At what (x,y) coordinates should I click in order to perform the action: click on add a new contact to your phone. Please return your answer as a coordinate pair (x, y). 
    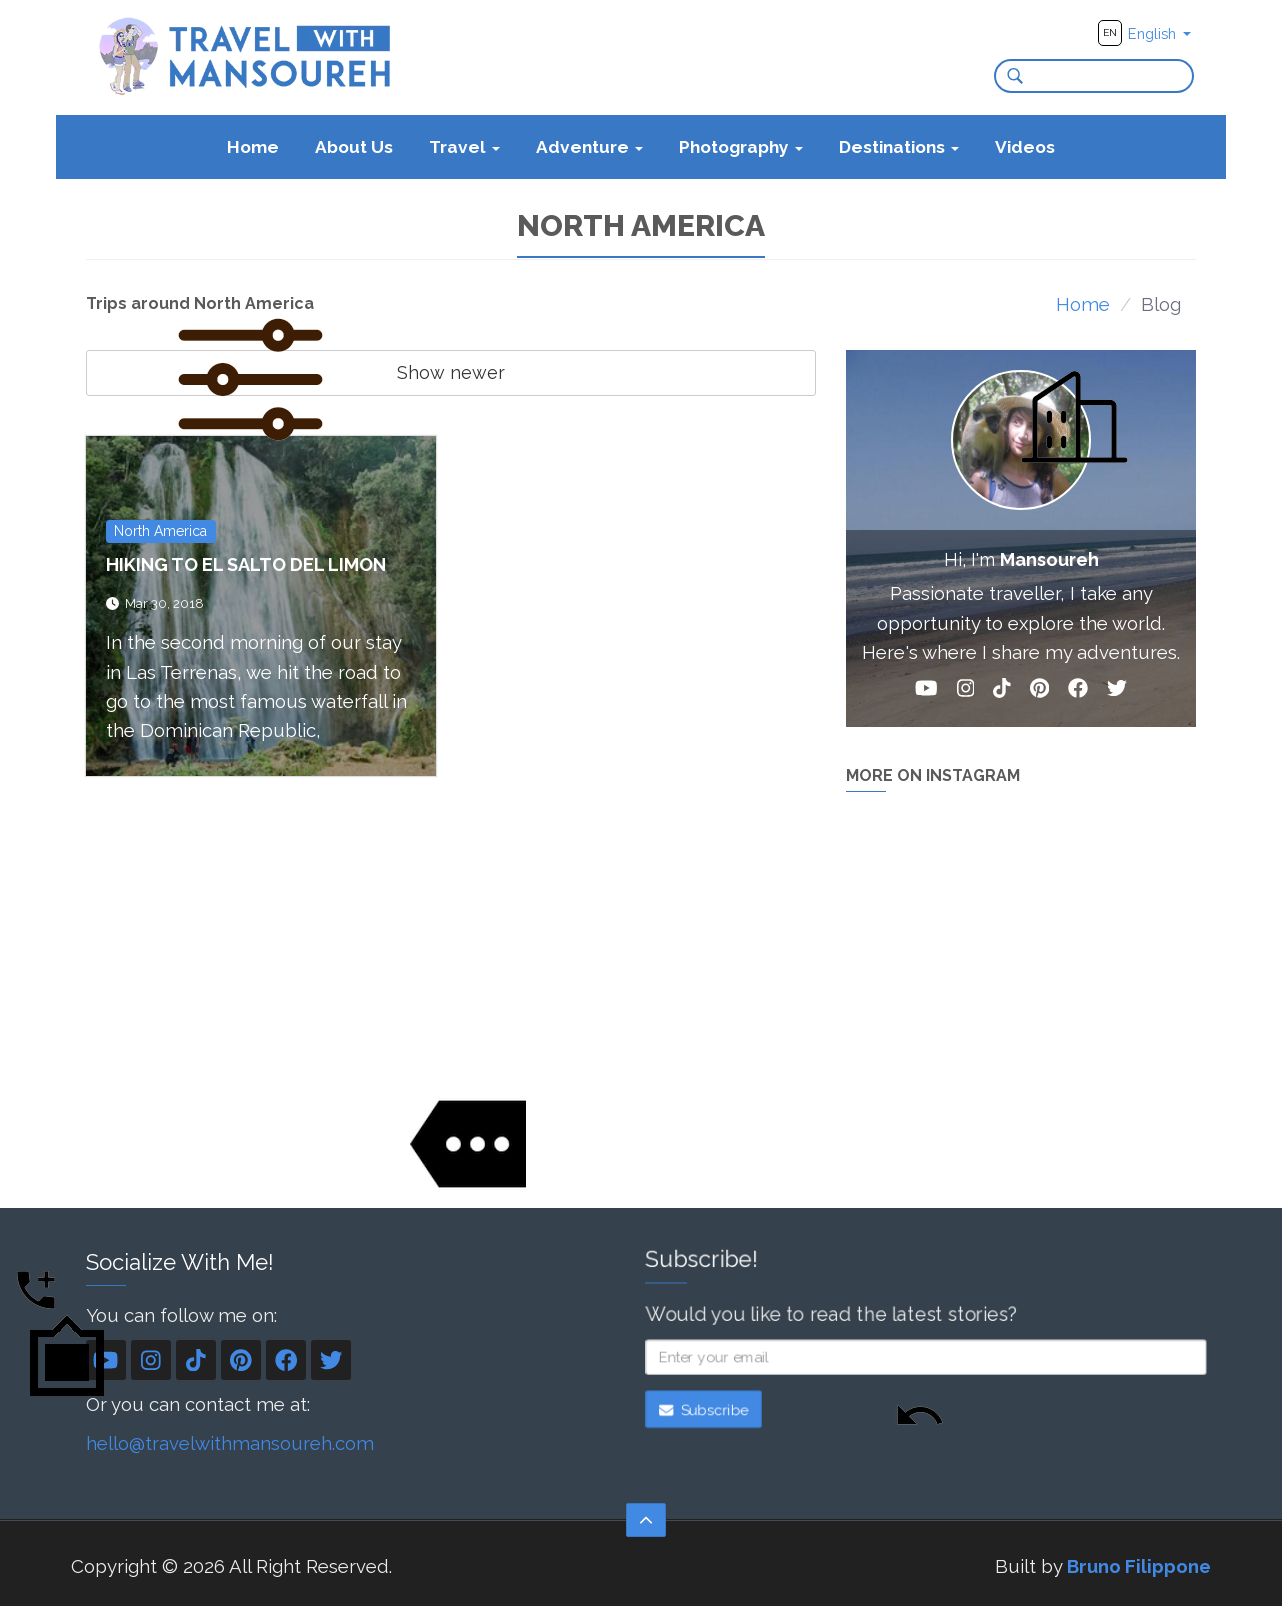
    Looking at the image, I should click on (36, 1290).